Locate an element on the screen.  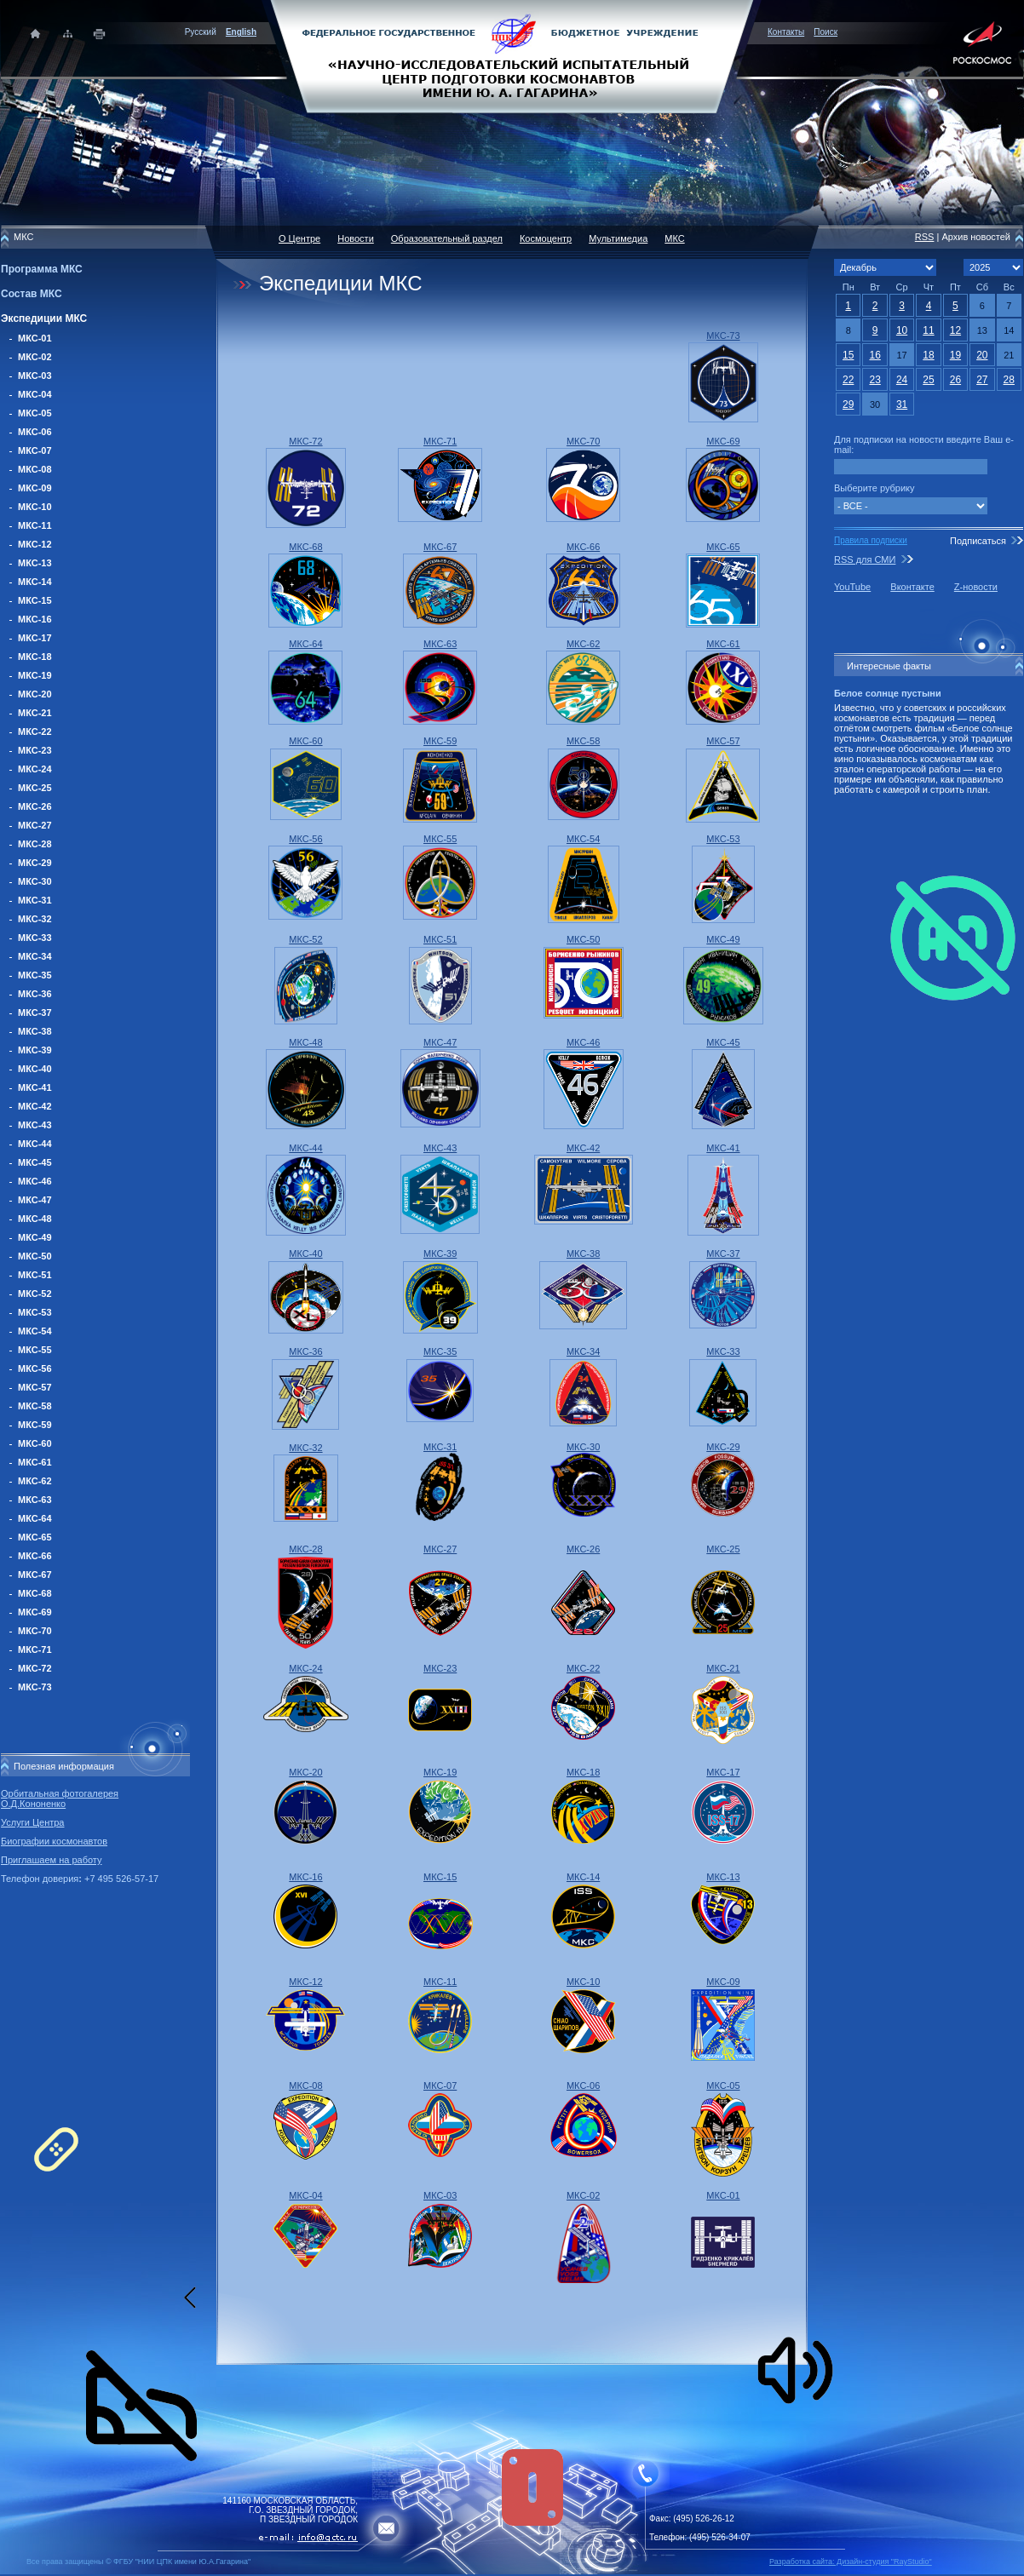
access health or medical settings is located at coordinates (56, 2149).